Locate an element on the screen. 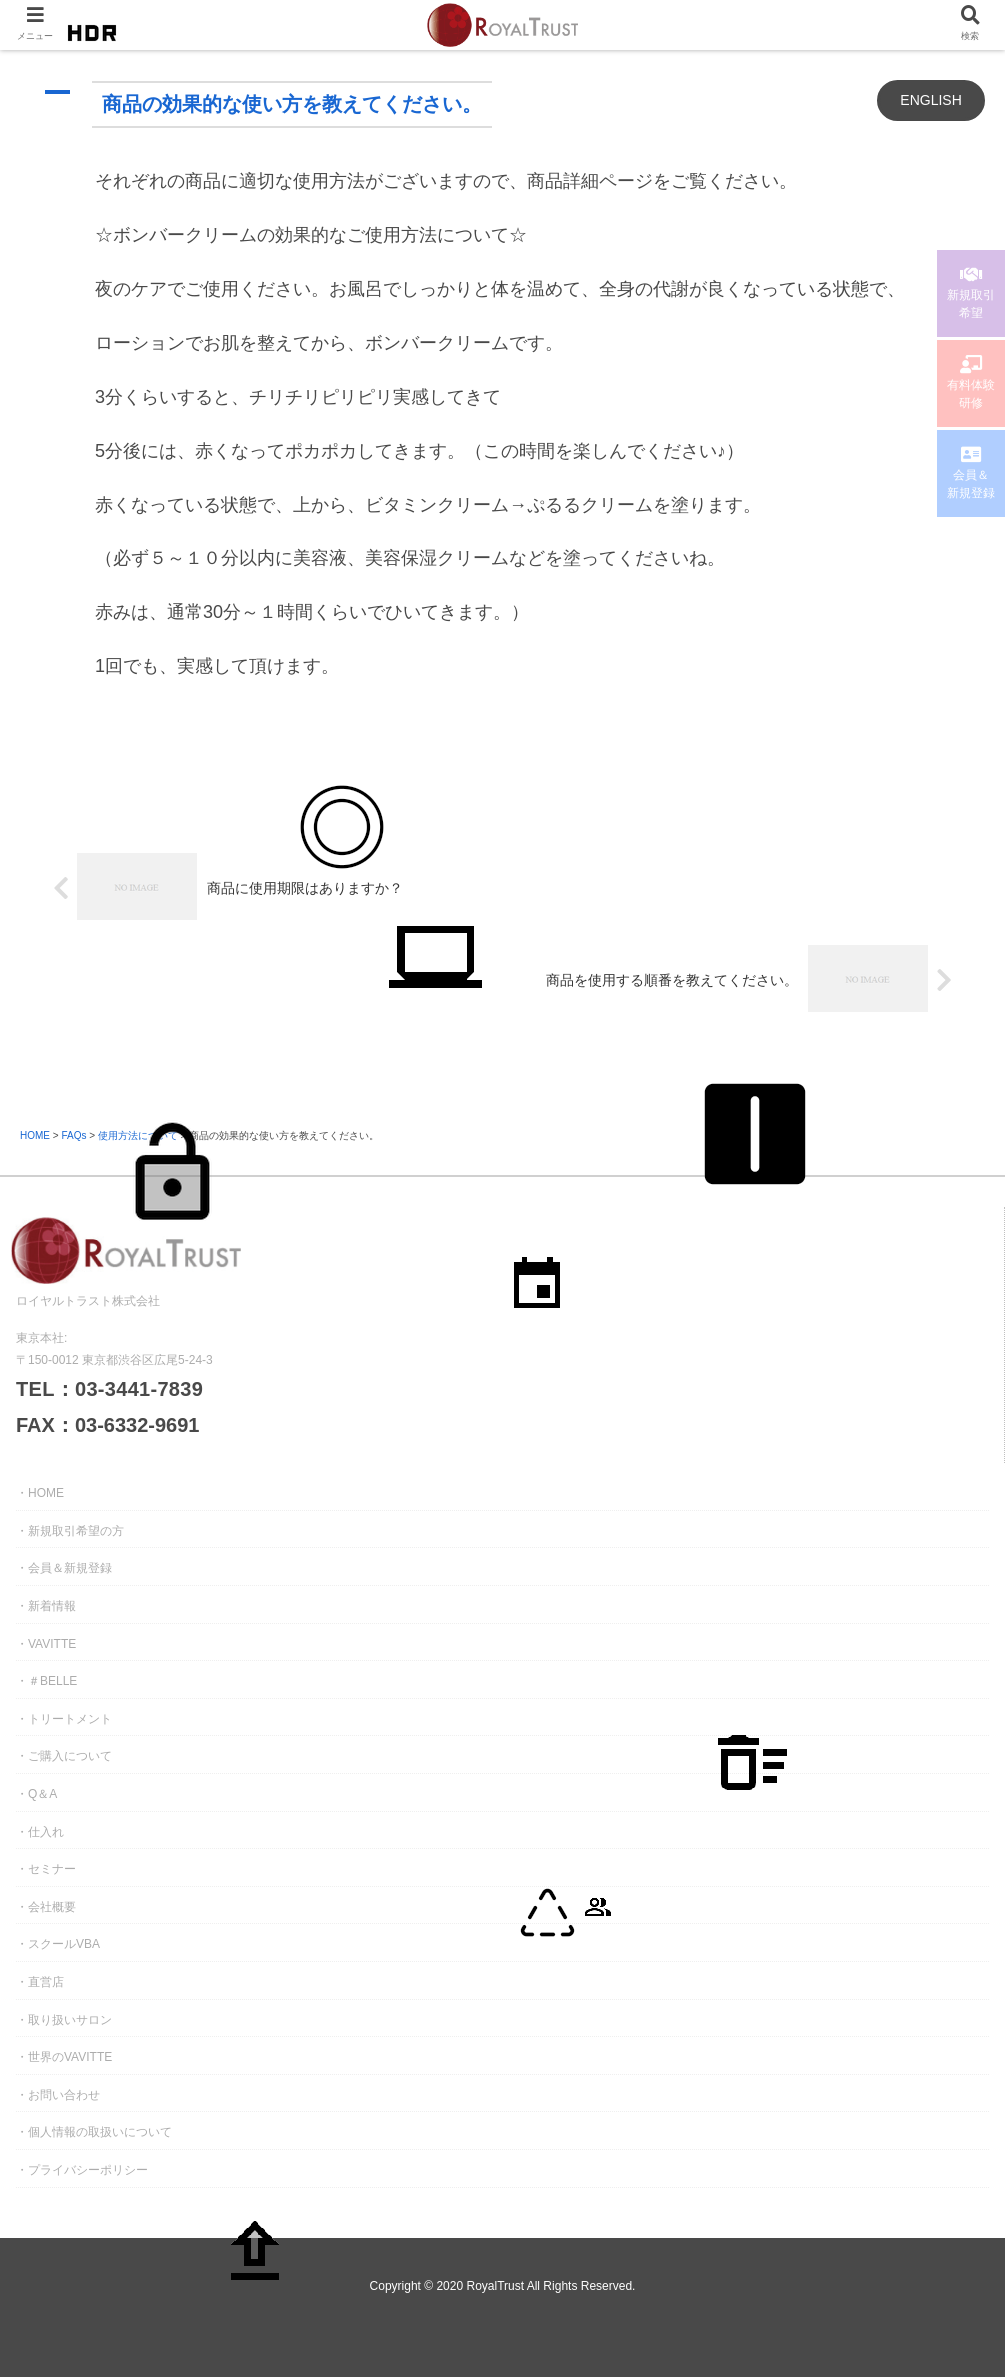  access laptop or computer settings is located at coordinates (435, 956).